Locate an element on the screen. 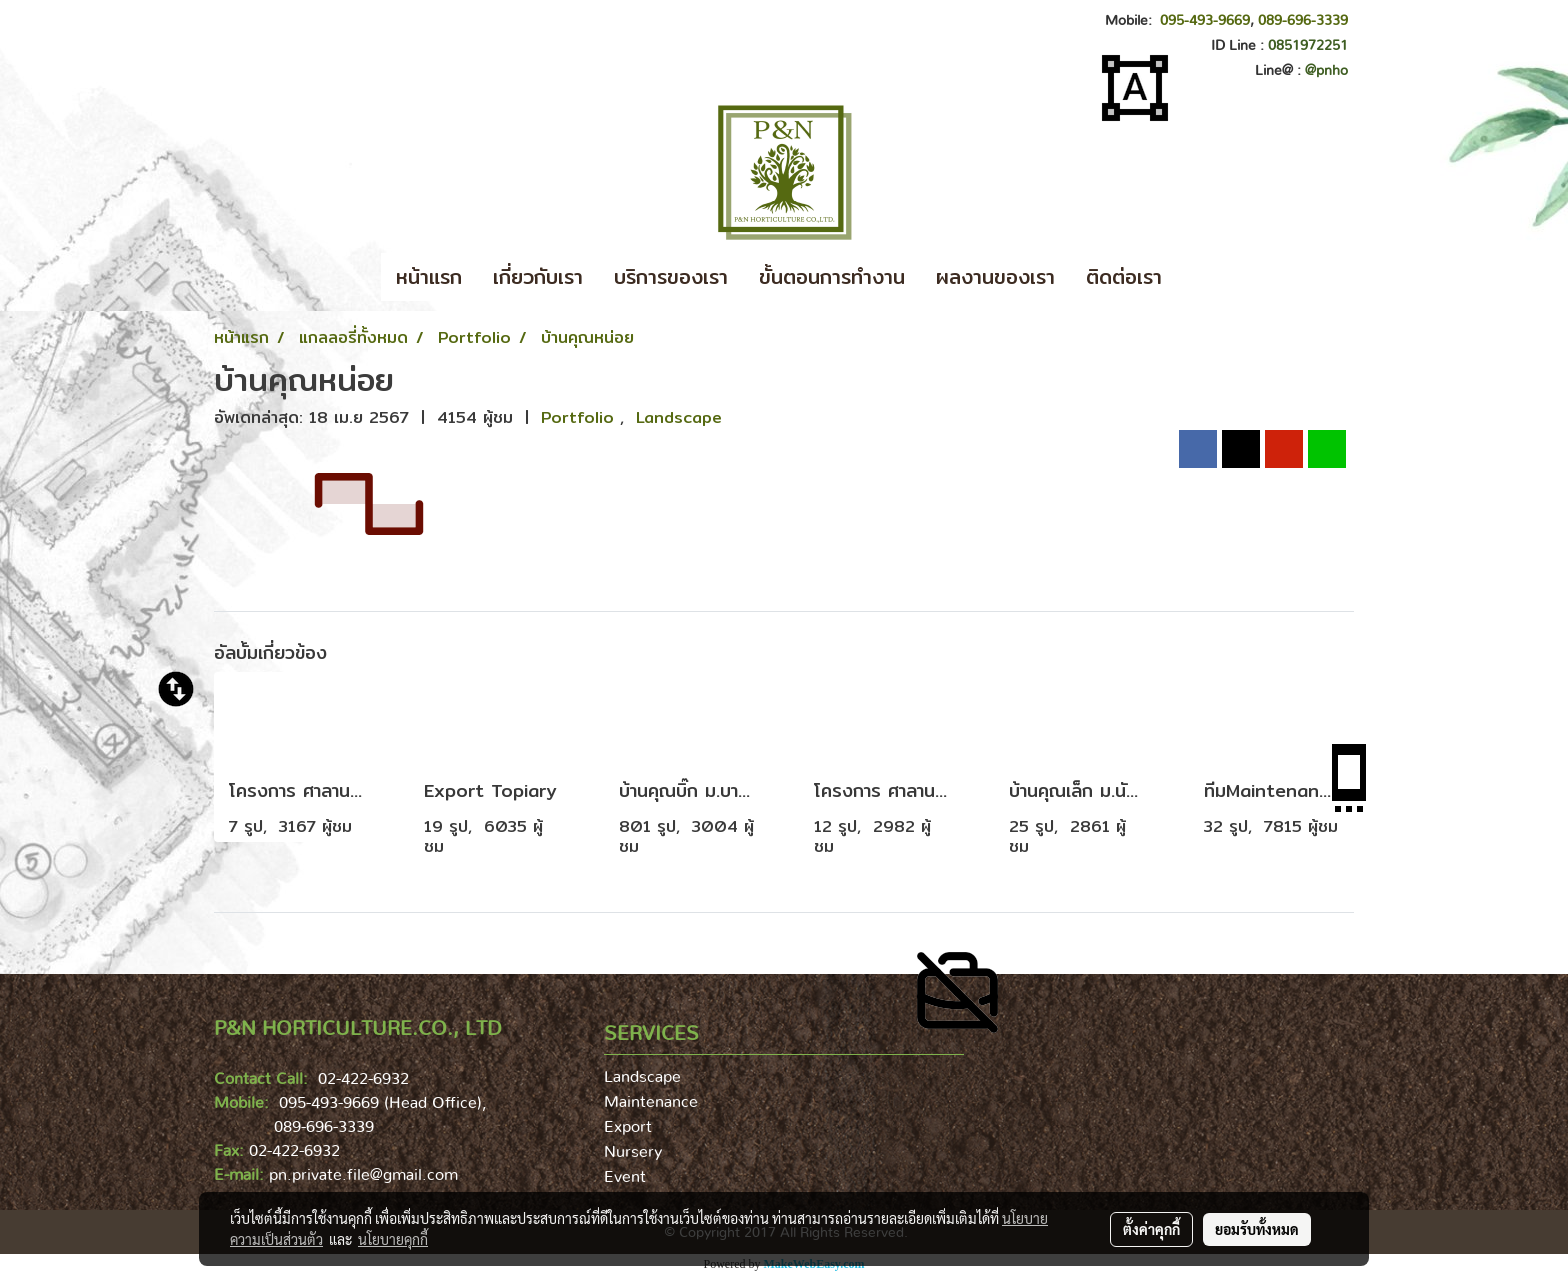 The width and height of the screenshot is (1568, 1274). indicates work mode is disabled is located at coordinates (957, 992).